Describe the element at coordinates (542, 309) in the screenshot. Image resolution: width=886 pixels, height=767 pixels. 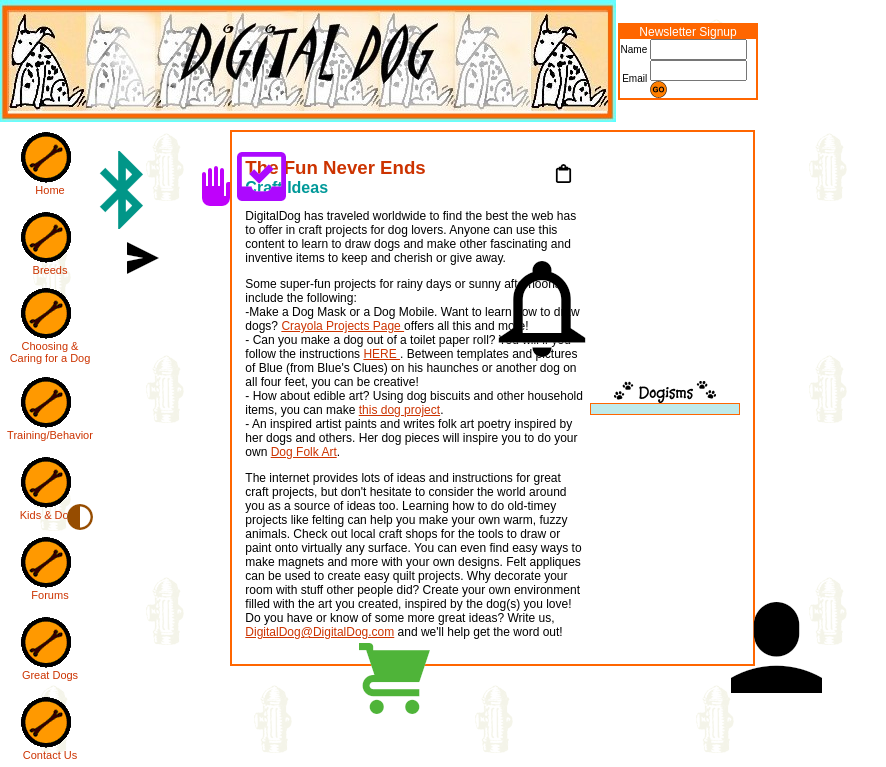
I see `view notifications` at that location.